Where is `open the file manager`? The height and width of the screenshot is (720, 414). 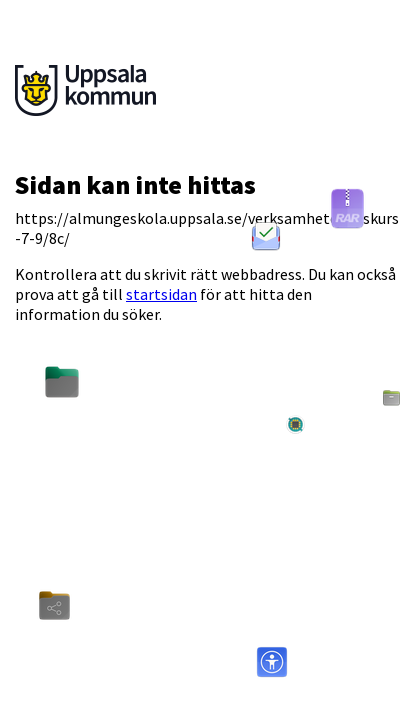
open the file manager is located at coordinates (391, 397).